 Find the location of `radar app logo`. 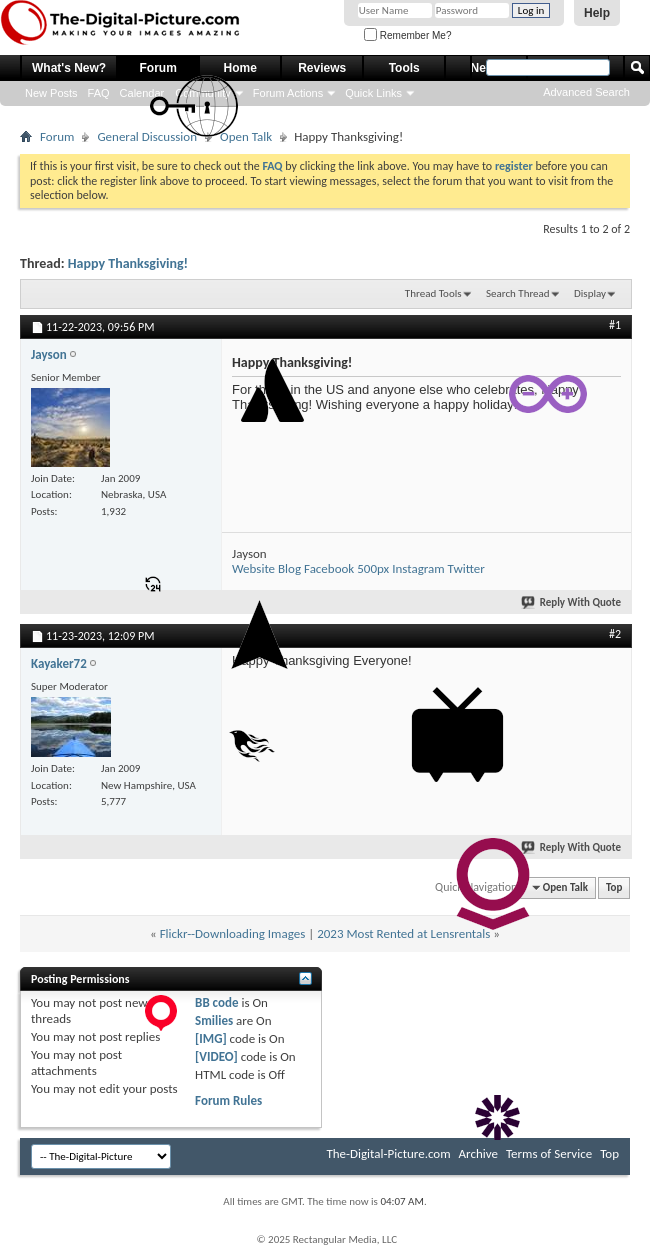

radar app logo is located at coordinates (259, 634).